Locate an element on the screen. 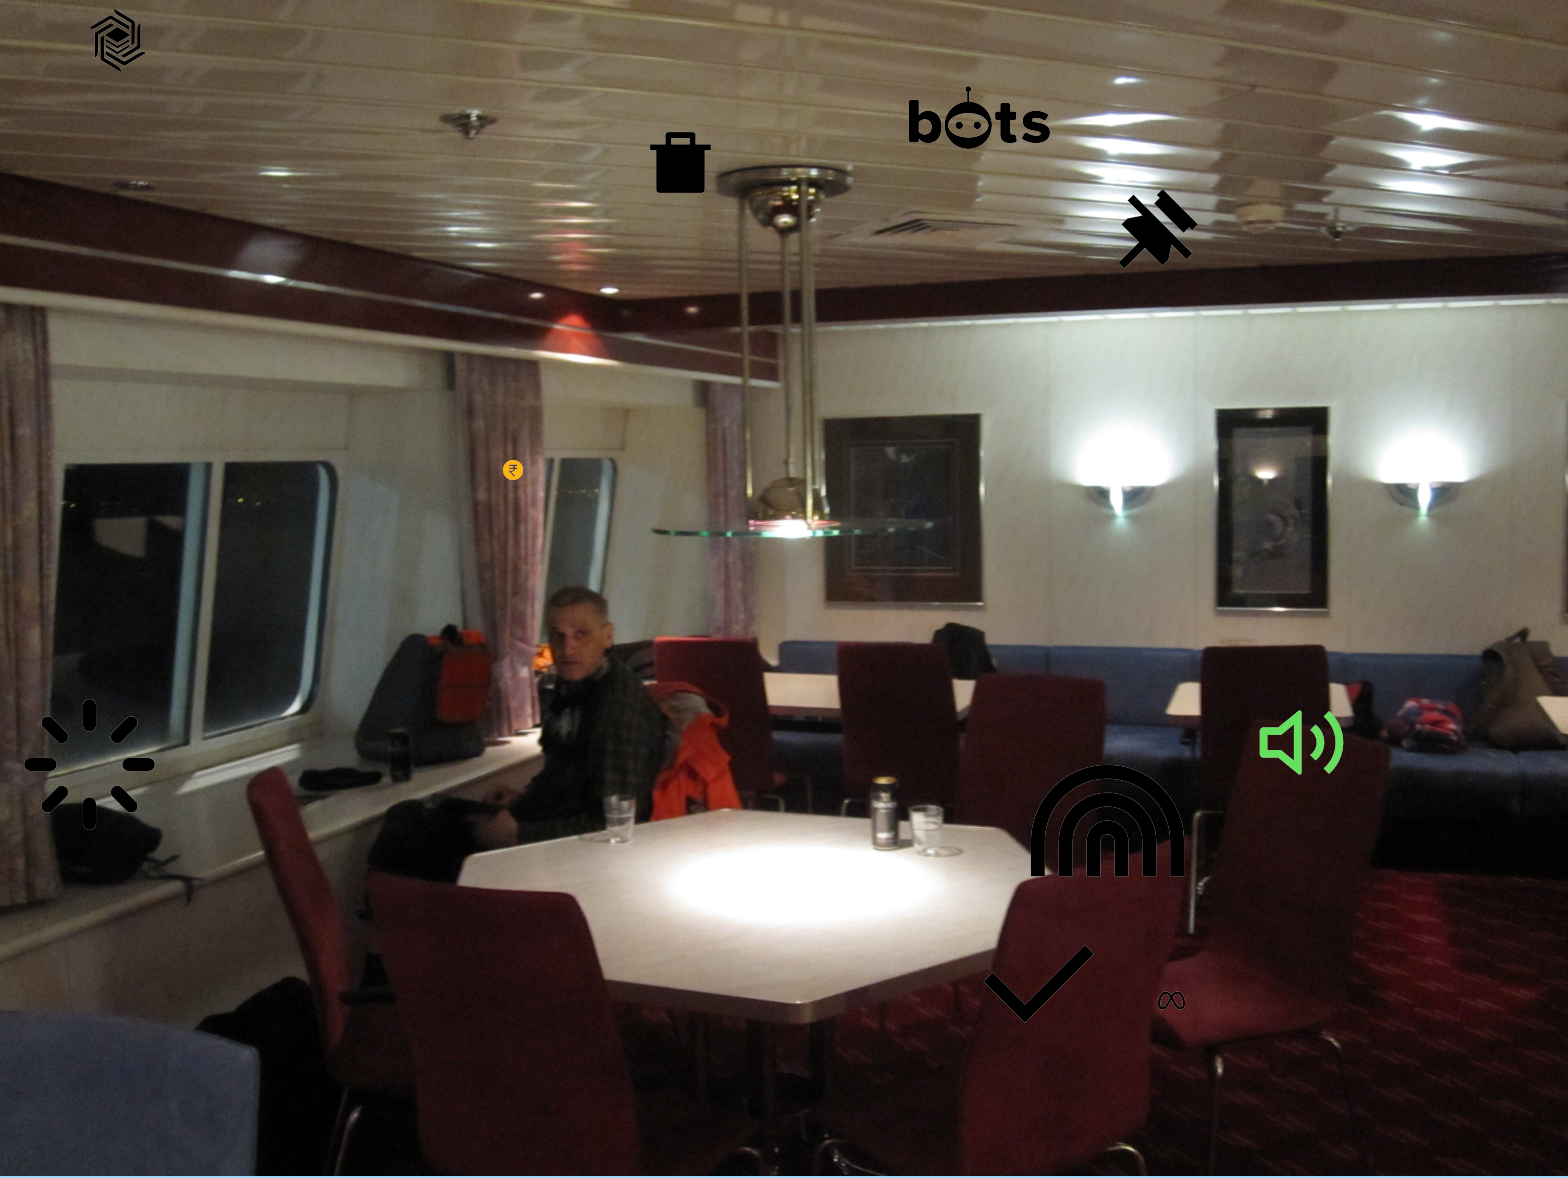 The image size is (1568, 1178). unpin a saved location is located at coordinates (1155, 232).